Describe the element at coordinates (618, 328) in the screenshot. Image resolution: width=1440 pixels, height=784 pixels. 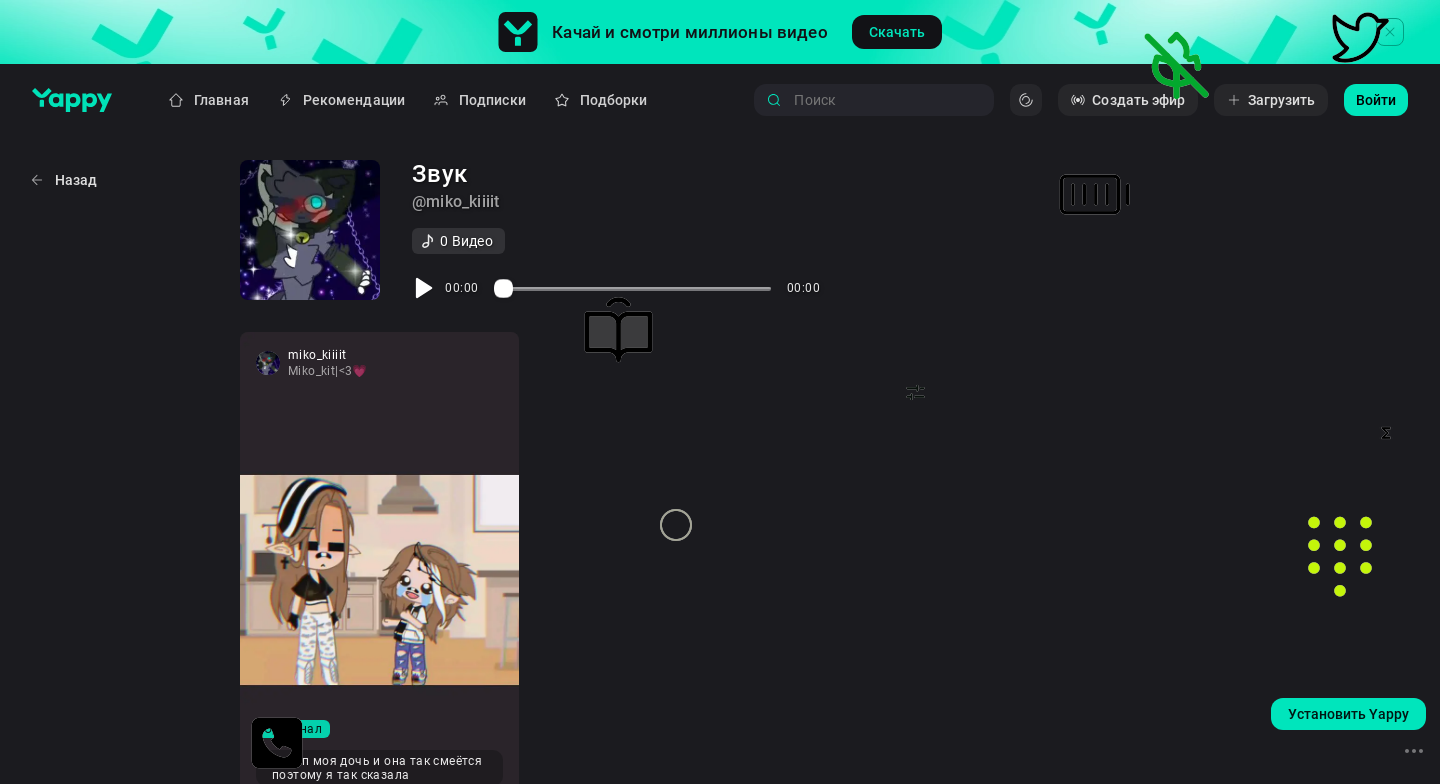
I see `view user profile or account details` at that location.